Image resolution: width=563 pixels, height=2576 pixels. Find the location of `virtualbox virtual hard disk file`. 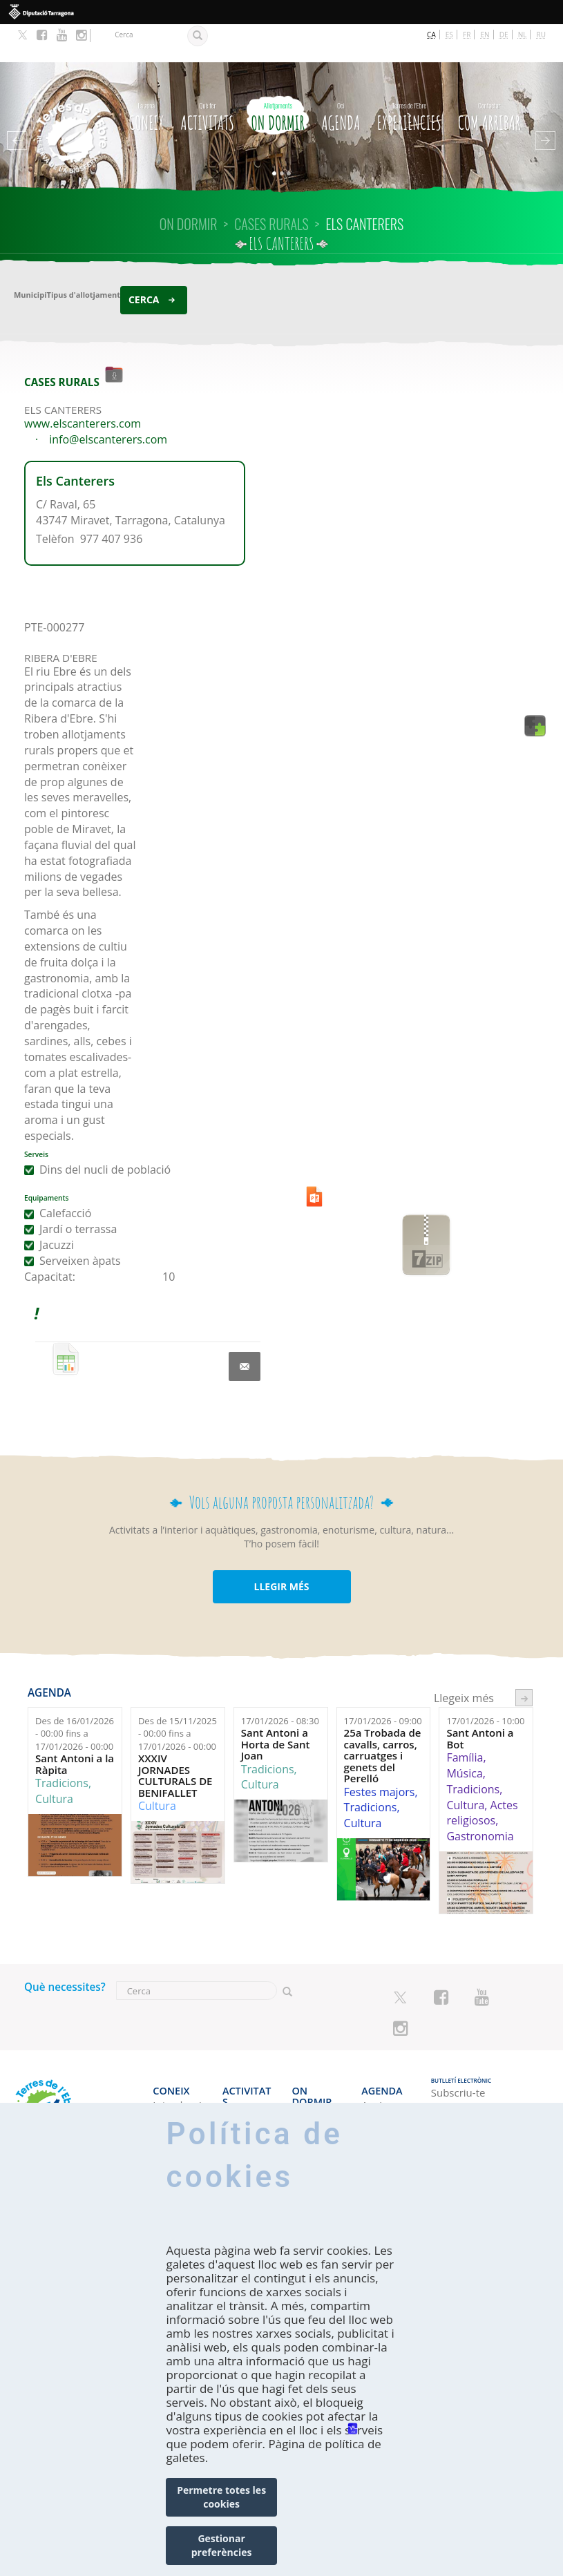

virtualbox virtual hard disk file is located at coordinates (352, 2428).